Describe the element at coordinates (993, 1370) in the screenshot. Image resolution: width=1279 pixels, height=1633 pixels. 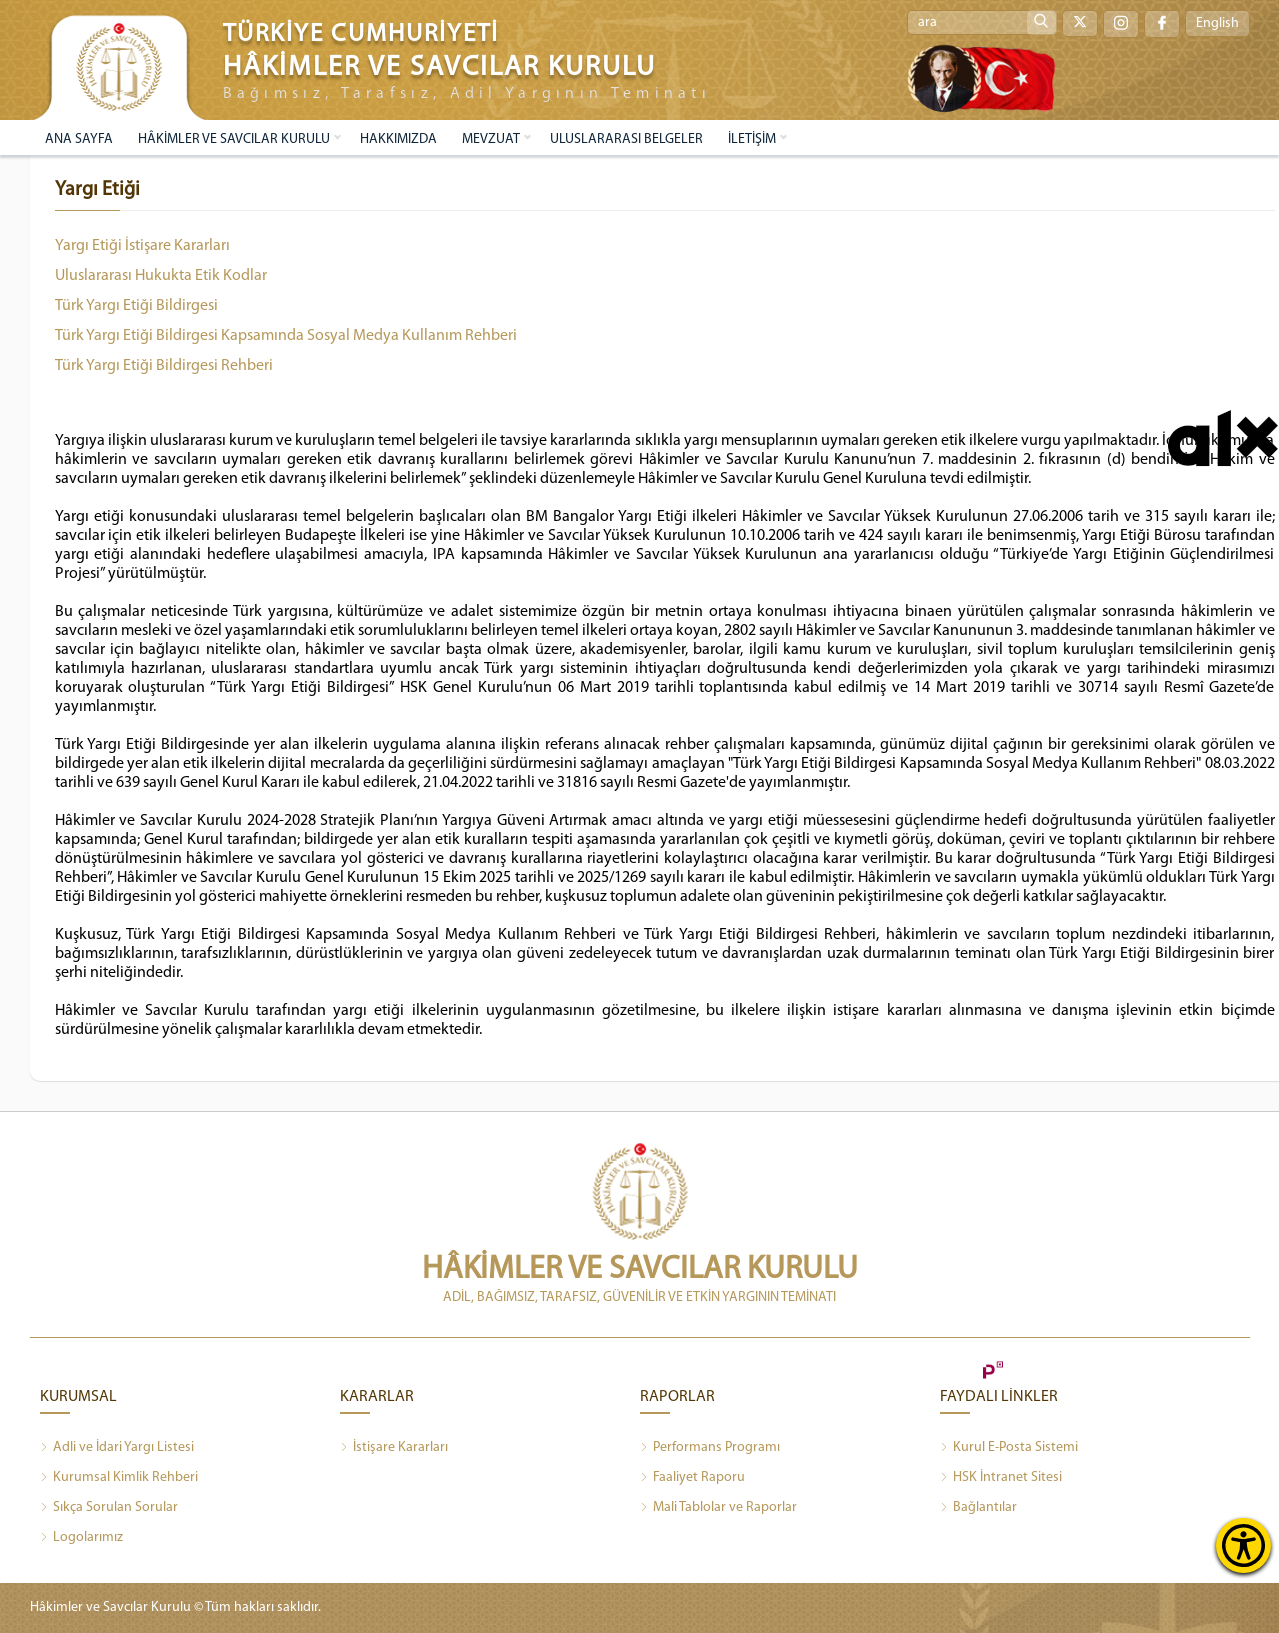
I see `open the PicPay app` at that location.